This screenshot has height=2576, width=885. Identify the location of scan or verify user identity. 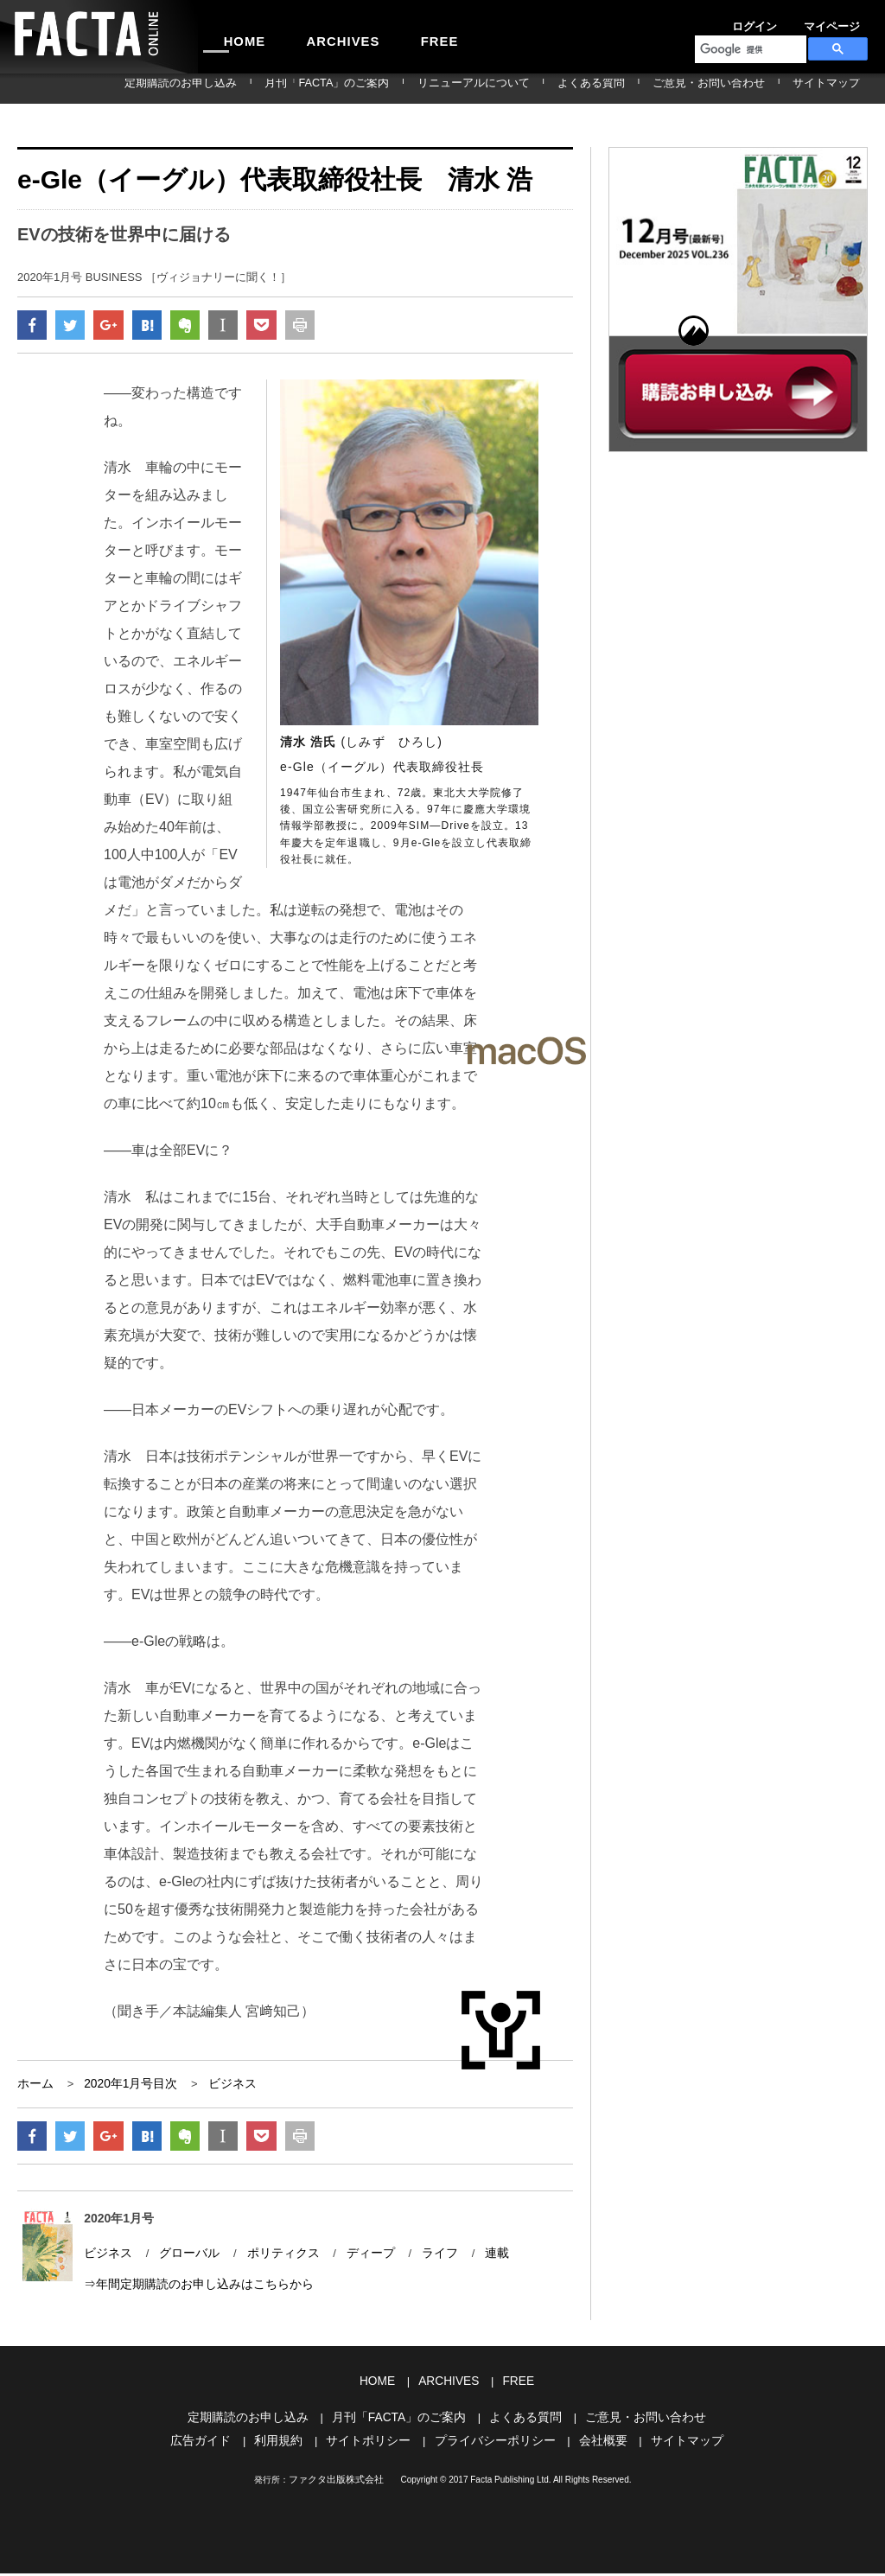
(500, 2030).